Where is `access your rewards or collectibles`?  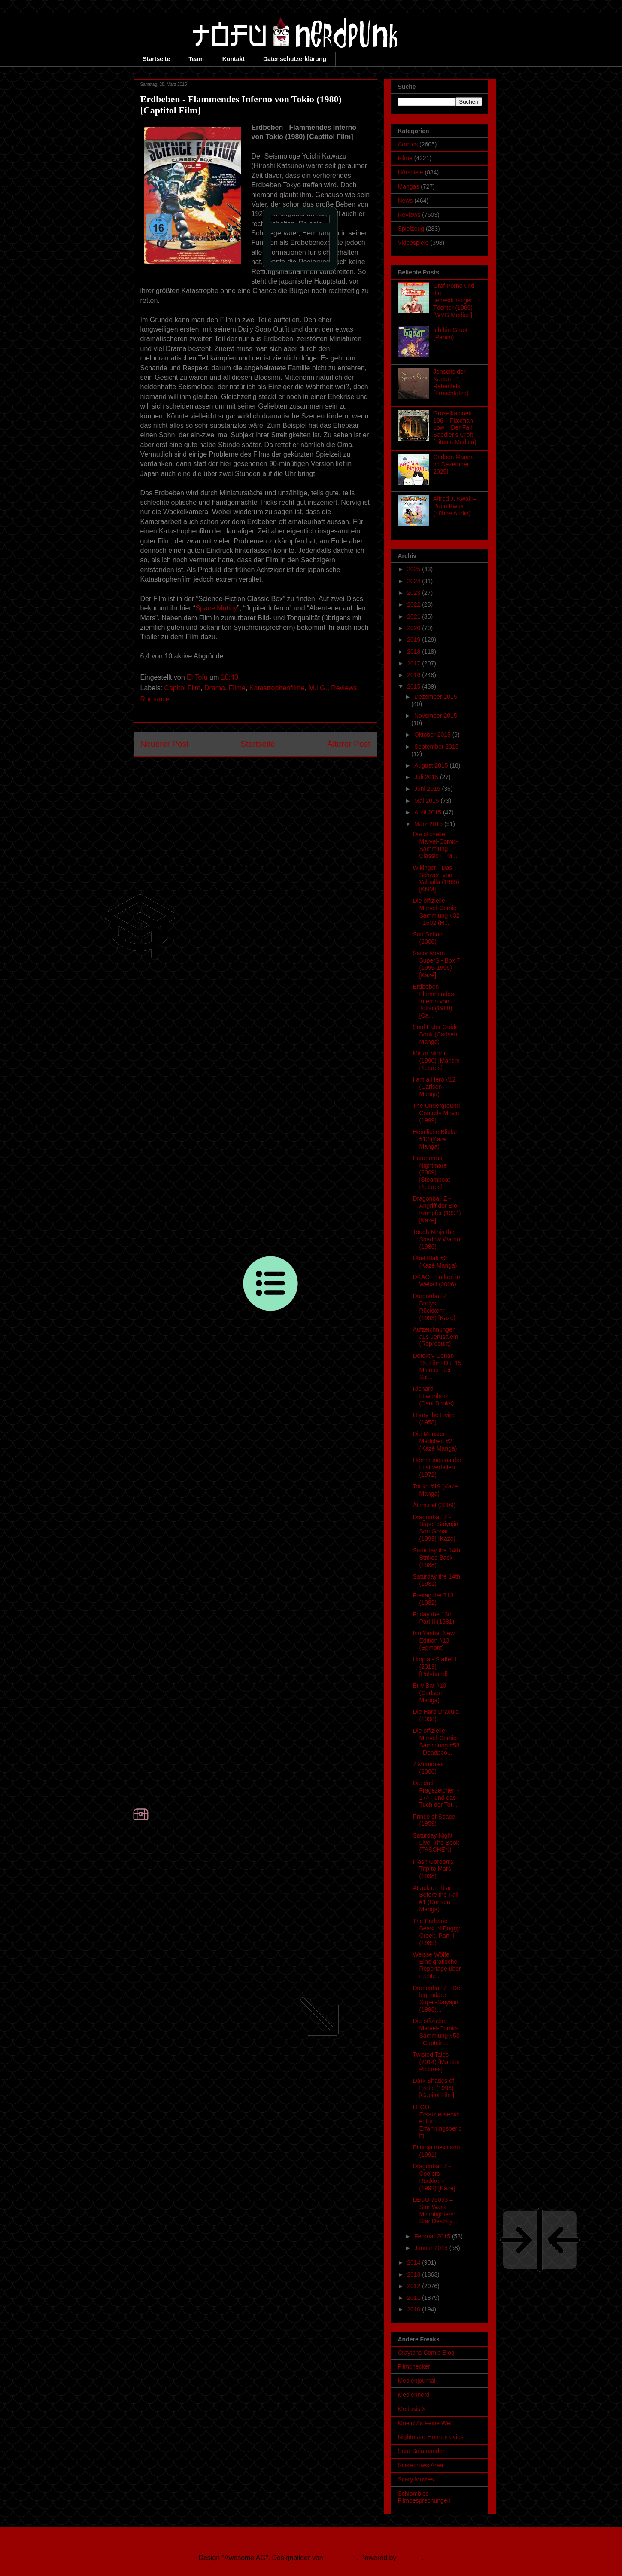 access your rewards or collectibles is located at coordinates (141, 1814).